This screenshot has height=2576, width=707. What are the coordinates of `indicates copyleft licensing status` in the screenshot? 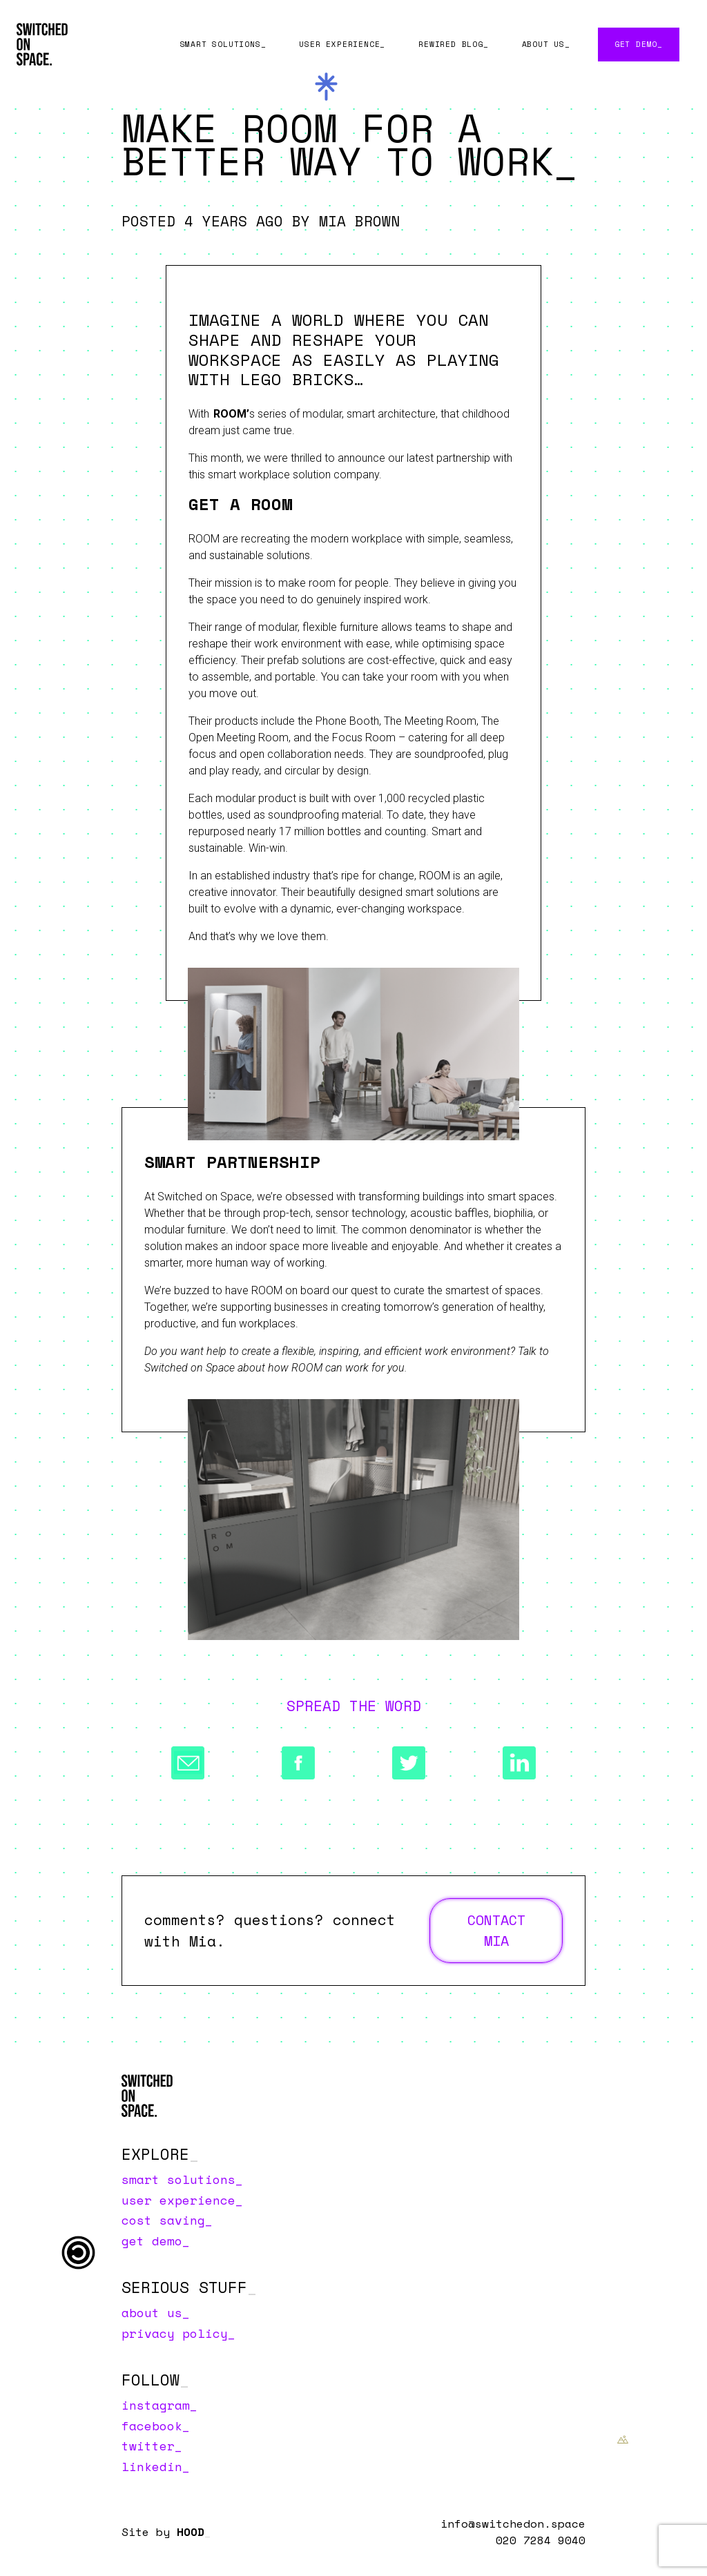 It's located at (78, 2252).